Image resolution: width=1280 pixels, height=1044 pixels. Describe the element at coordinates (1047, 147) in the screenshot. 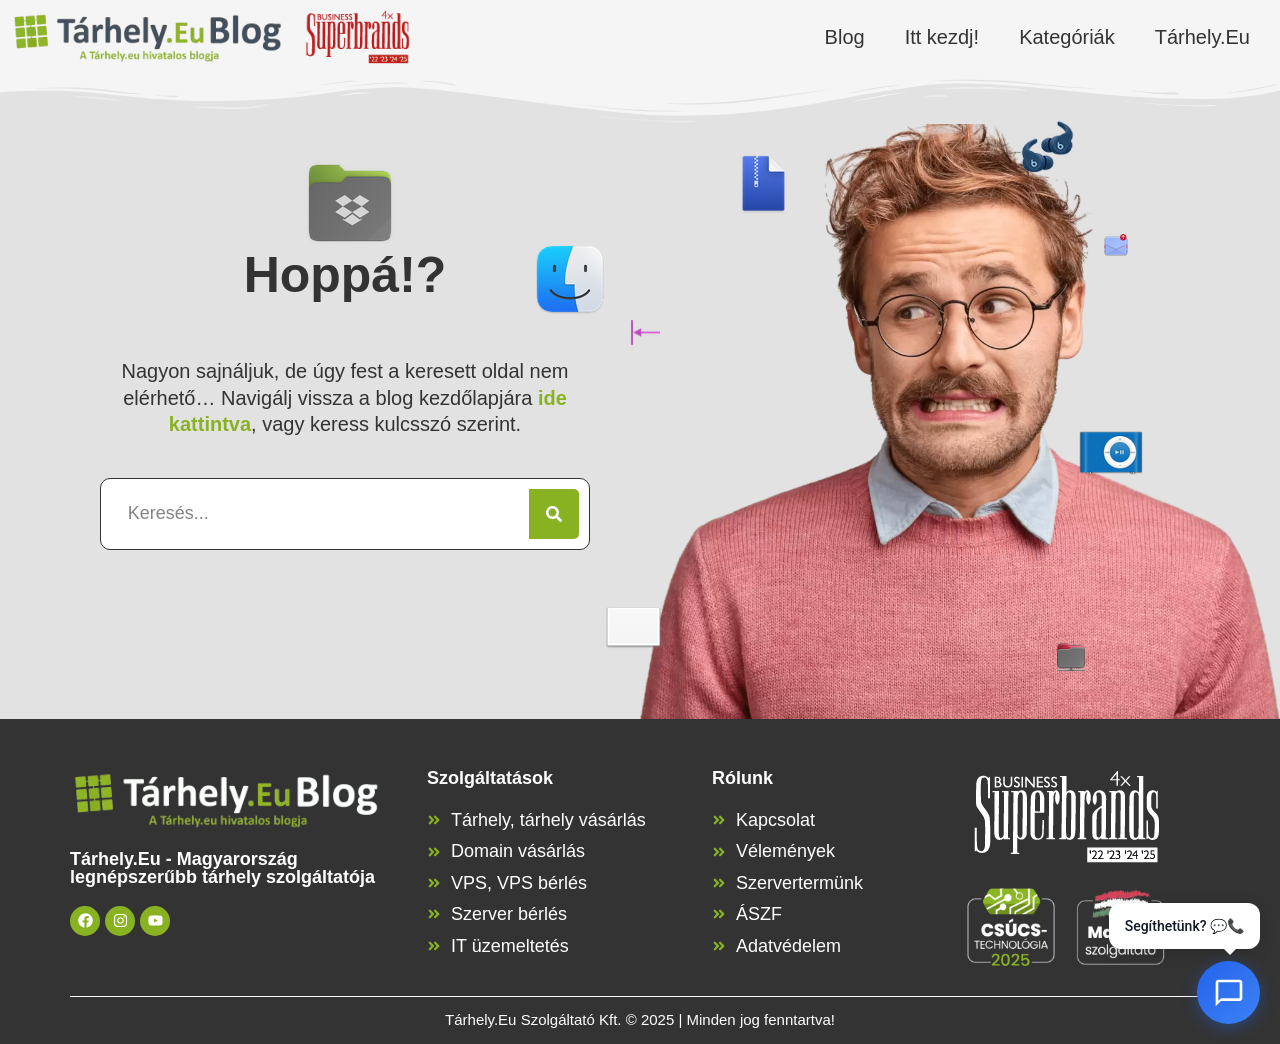

I see `beats fit pro wireless earbuds in tidal blue` at that location.